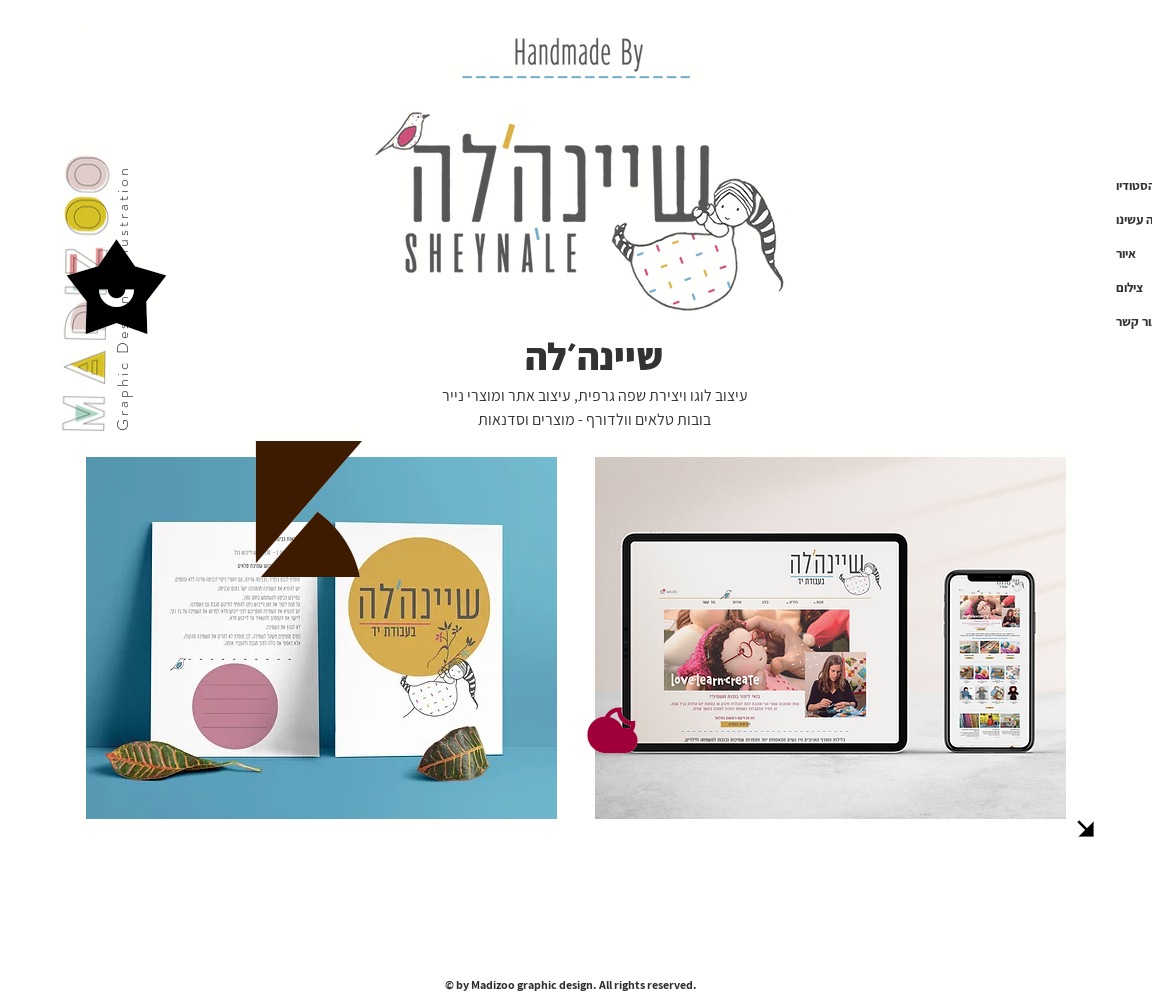  I want to click on indicates a favorite or starred item with positive feedback, so click(116, 289).